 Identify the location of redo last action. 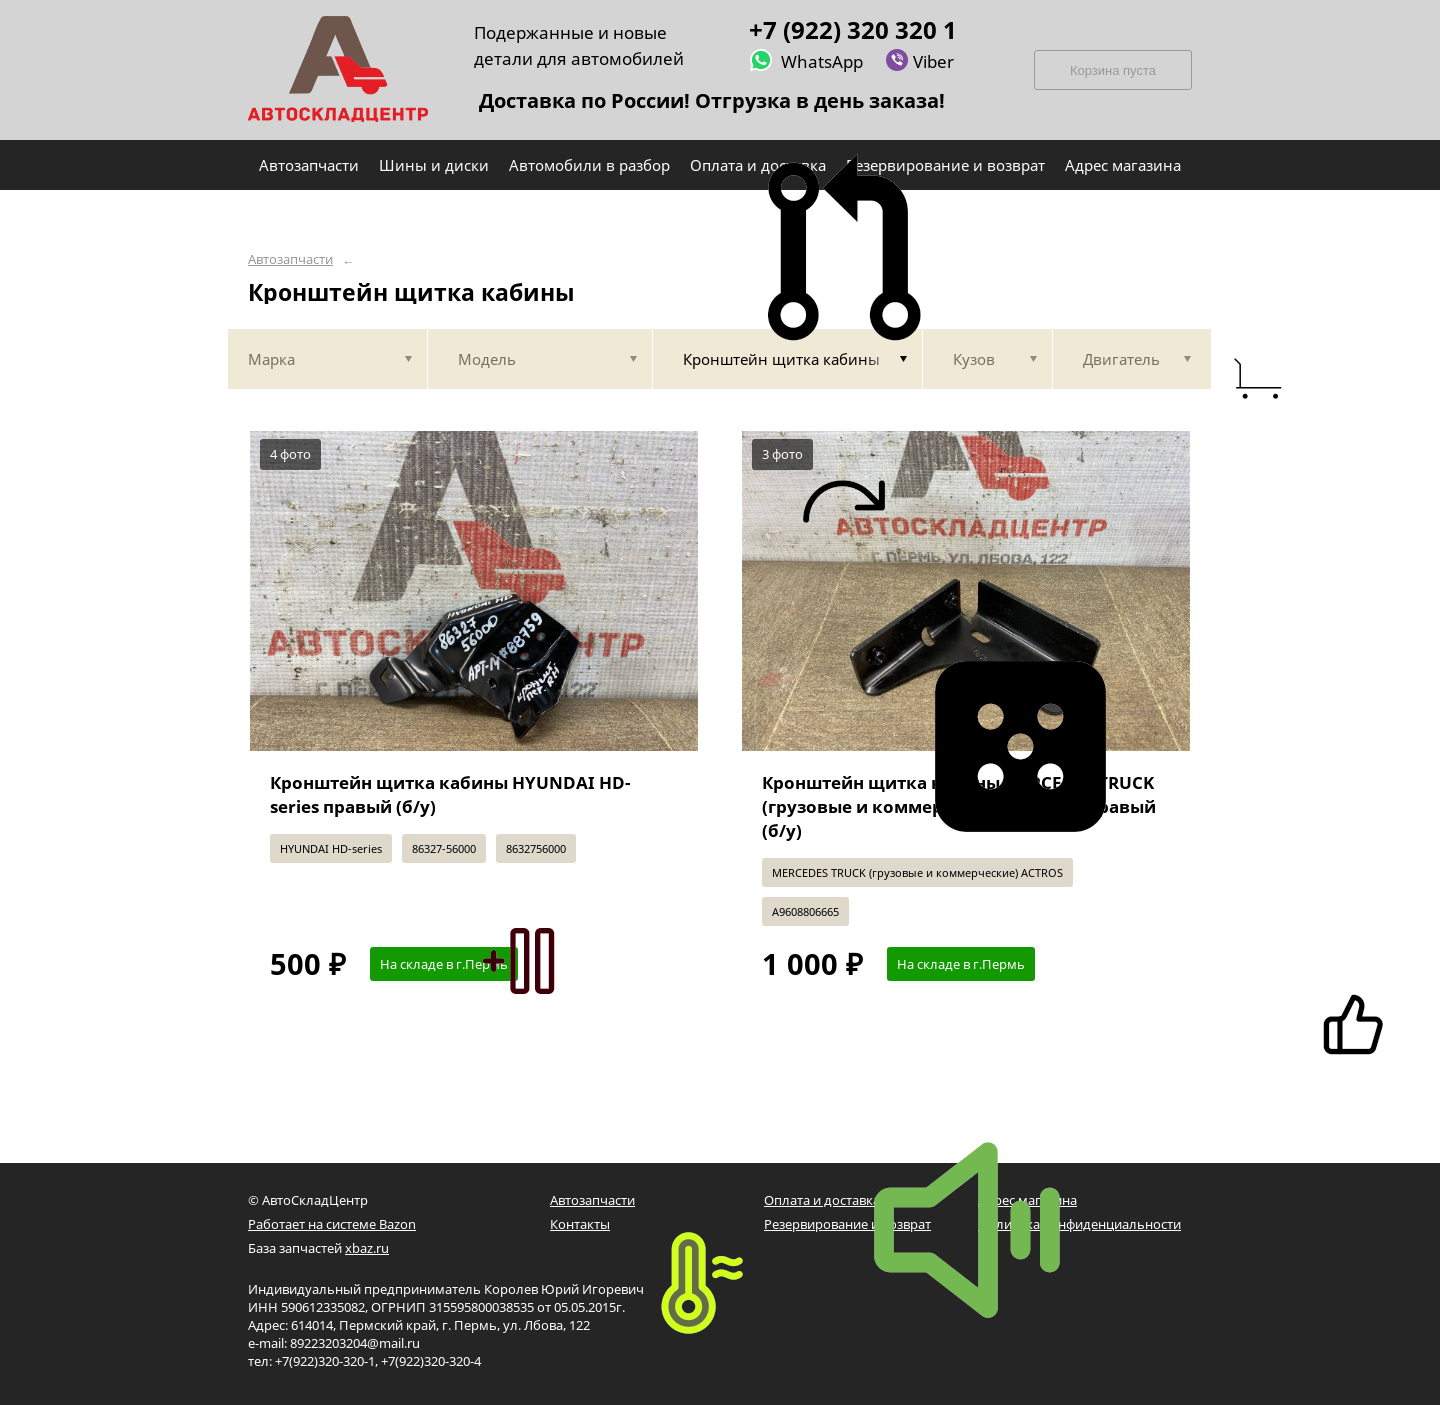
(842, 498).